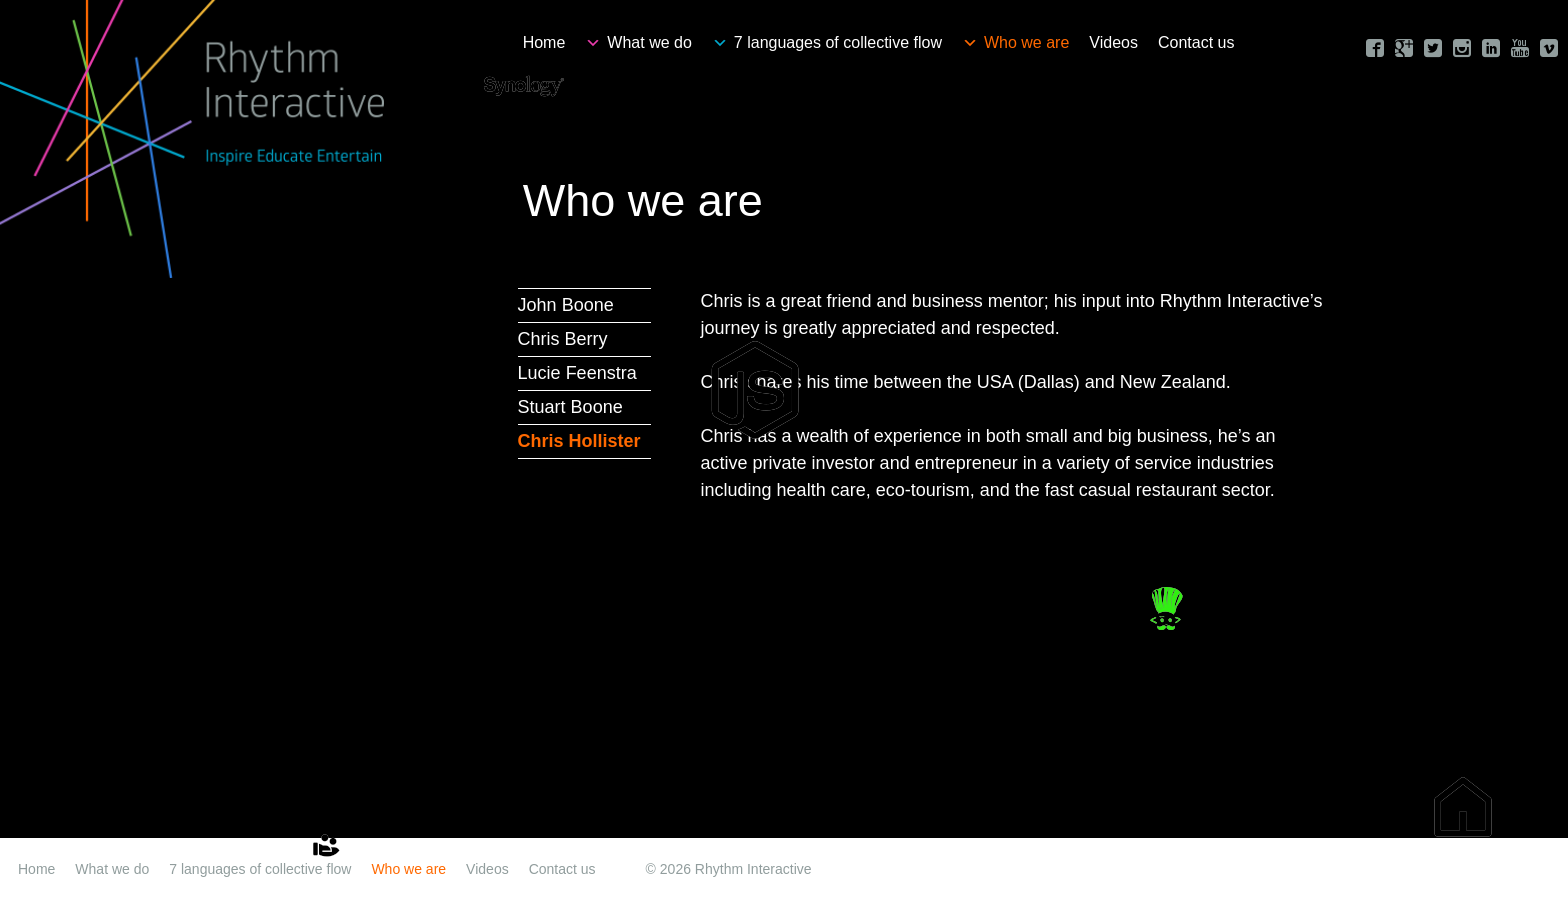 This screenshot has width=1568, height=901. What do you see at coordinates (326, 846) in the screenshot?
I see `make a payment or send money` at bounding box center [326, 846].